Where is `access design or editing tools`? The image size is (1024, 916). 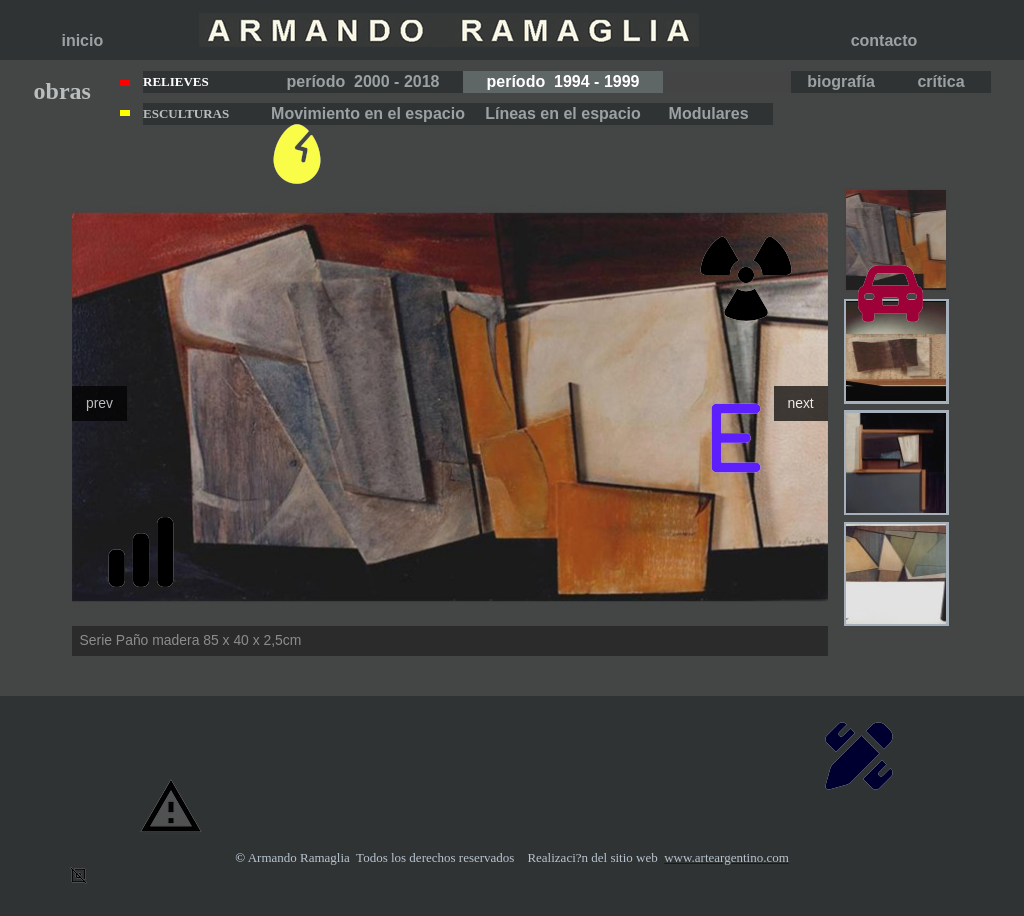
access design or editing tools is located at coordinates (859, 756).